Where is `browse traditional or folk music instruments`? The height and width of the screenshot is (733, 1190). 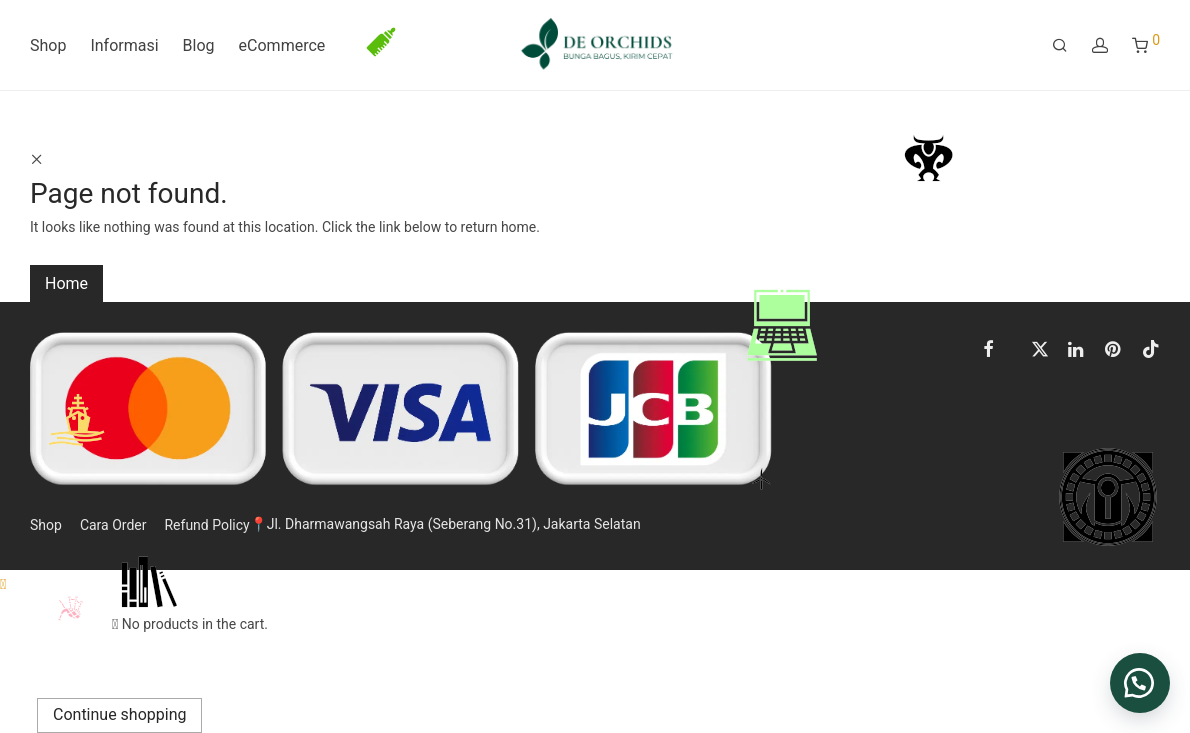 browse traditional or folk music instruments is located at coordinates (70, 608).